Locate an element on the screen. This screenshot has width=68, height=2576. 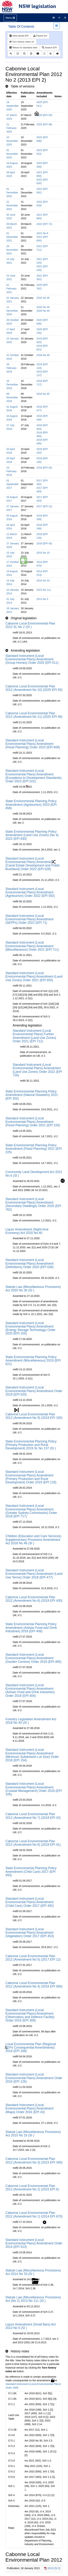
open MuseScore music notation app is located at coordinates (63, 1181).